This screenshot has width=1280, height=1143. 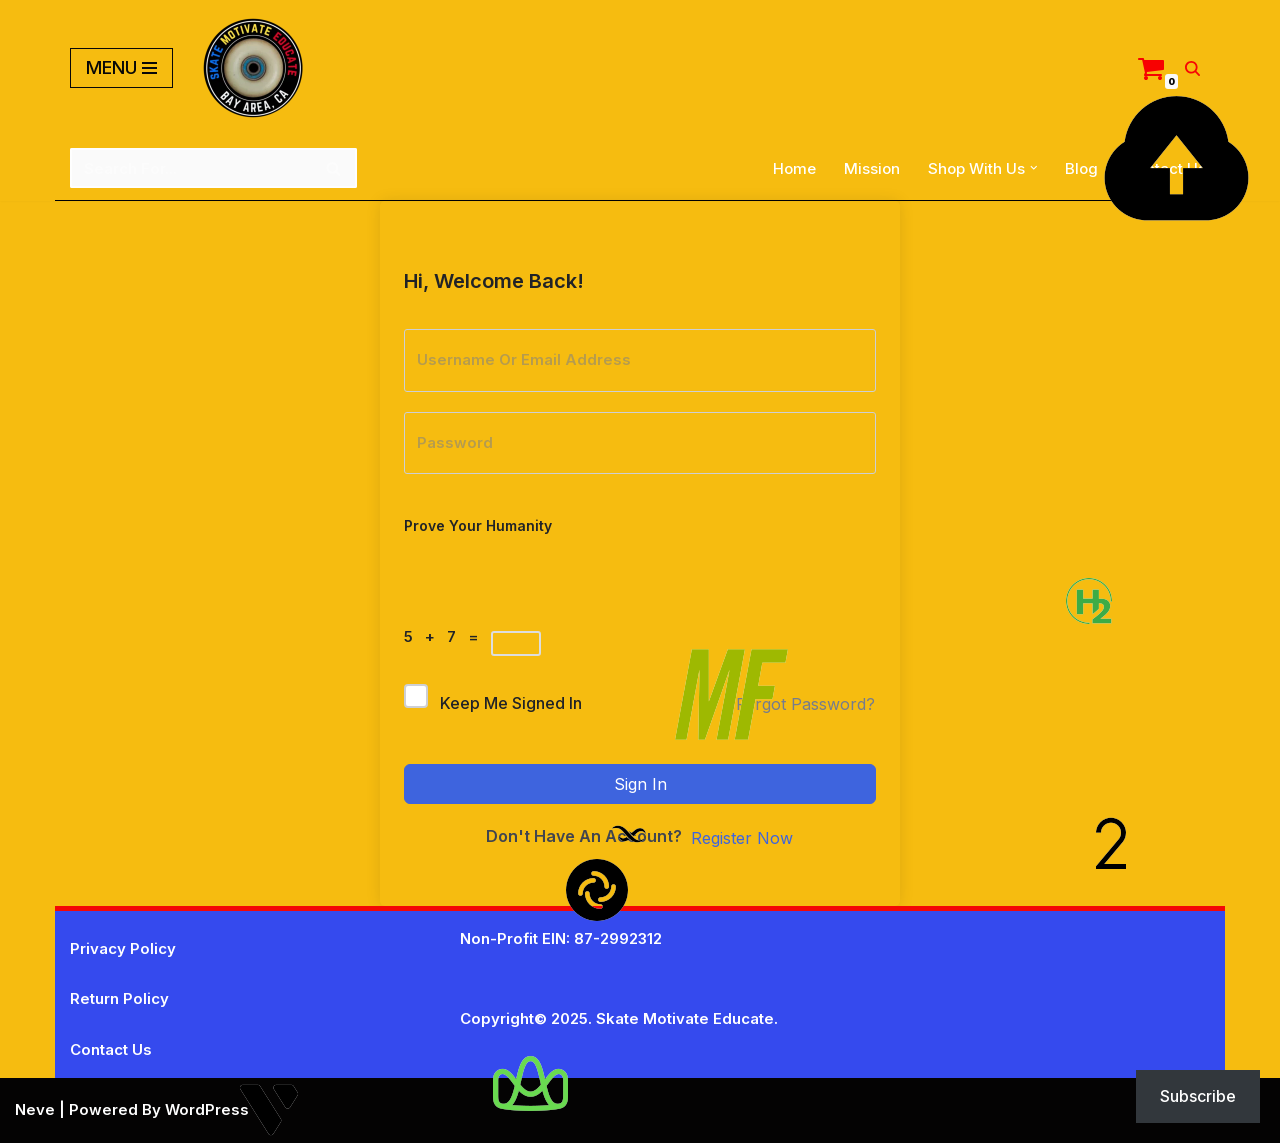 I want to click on backendless platform logo, so click(x=629, y=834).